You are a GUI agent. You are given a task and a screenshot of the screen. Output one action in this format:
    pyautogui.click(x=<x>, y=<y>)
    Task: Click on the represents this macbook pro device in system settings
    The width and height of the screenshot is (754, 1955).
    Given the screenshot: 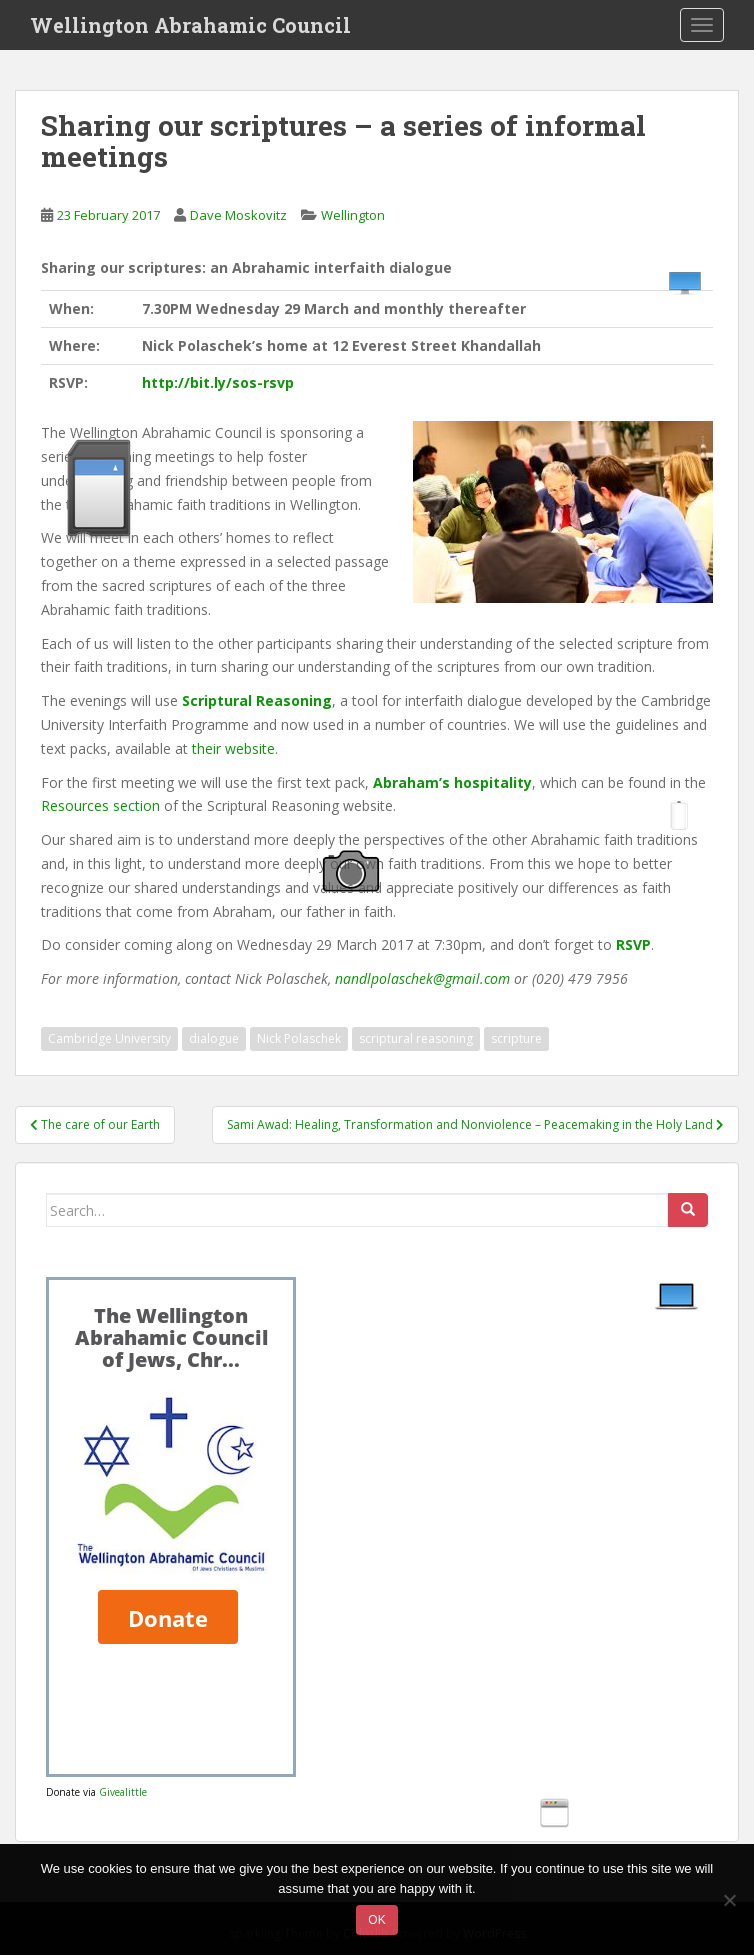 What is the action you would take?
    pyautogui.click(x=676, y=1293)
    